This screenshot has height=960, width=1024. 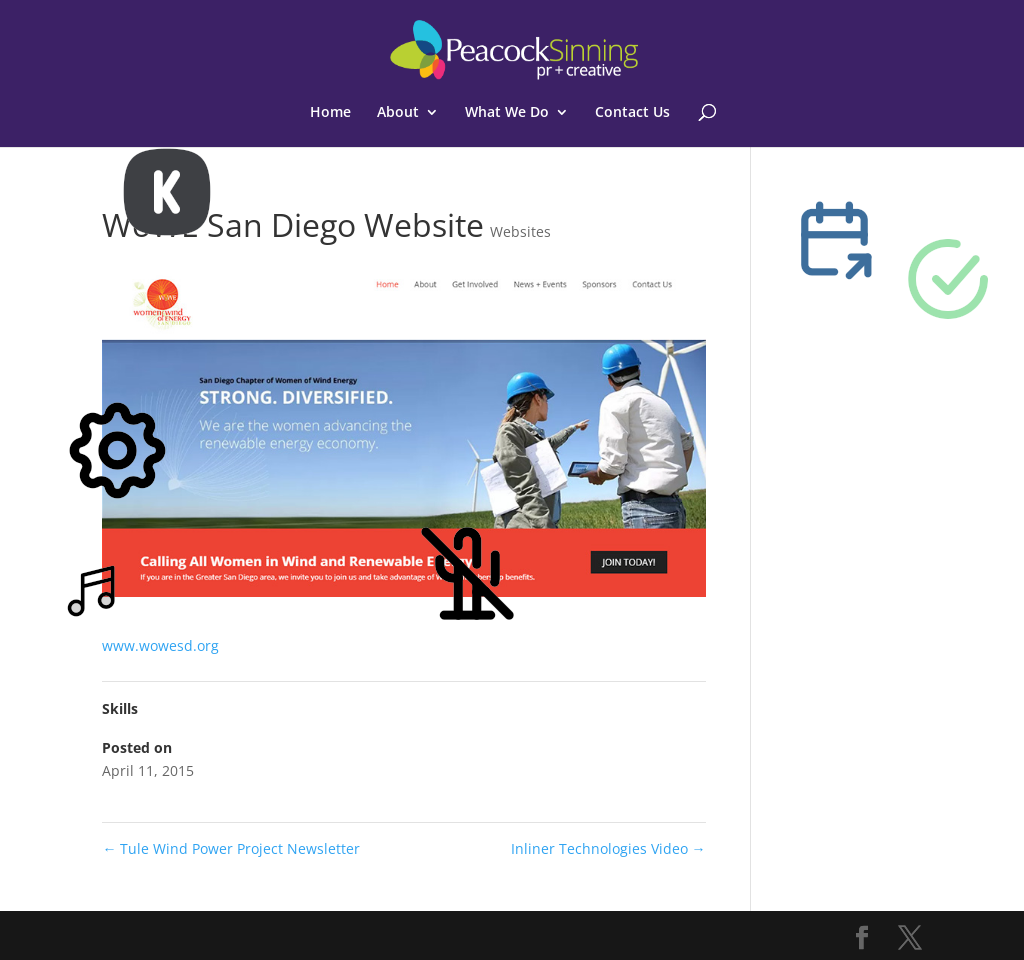 What do you see at coordinates (117, 450) in the screenshot?
I see `access app or system settings` at bounding box center [117, 450].